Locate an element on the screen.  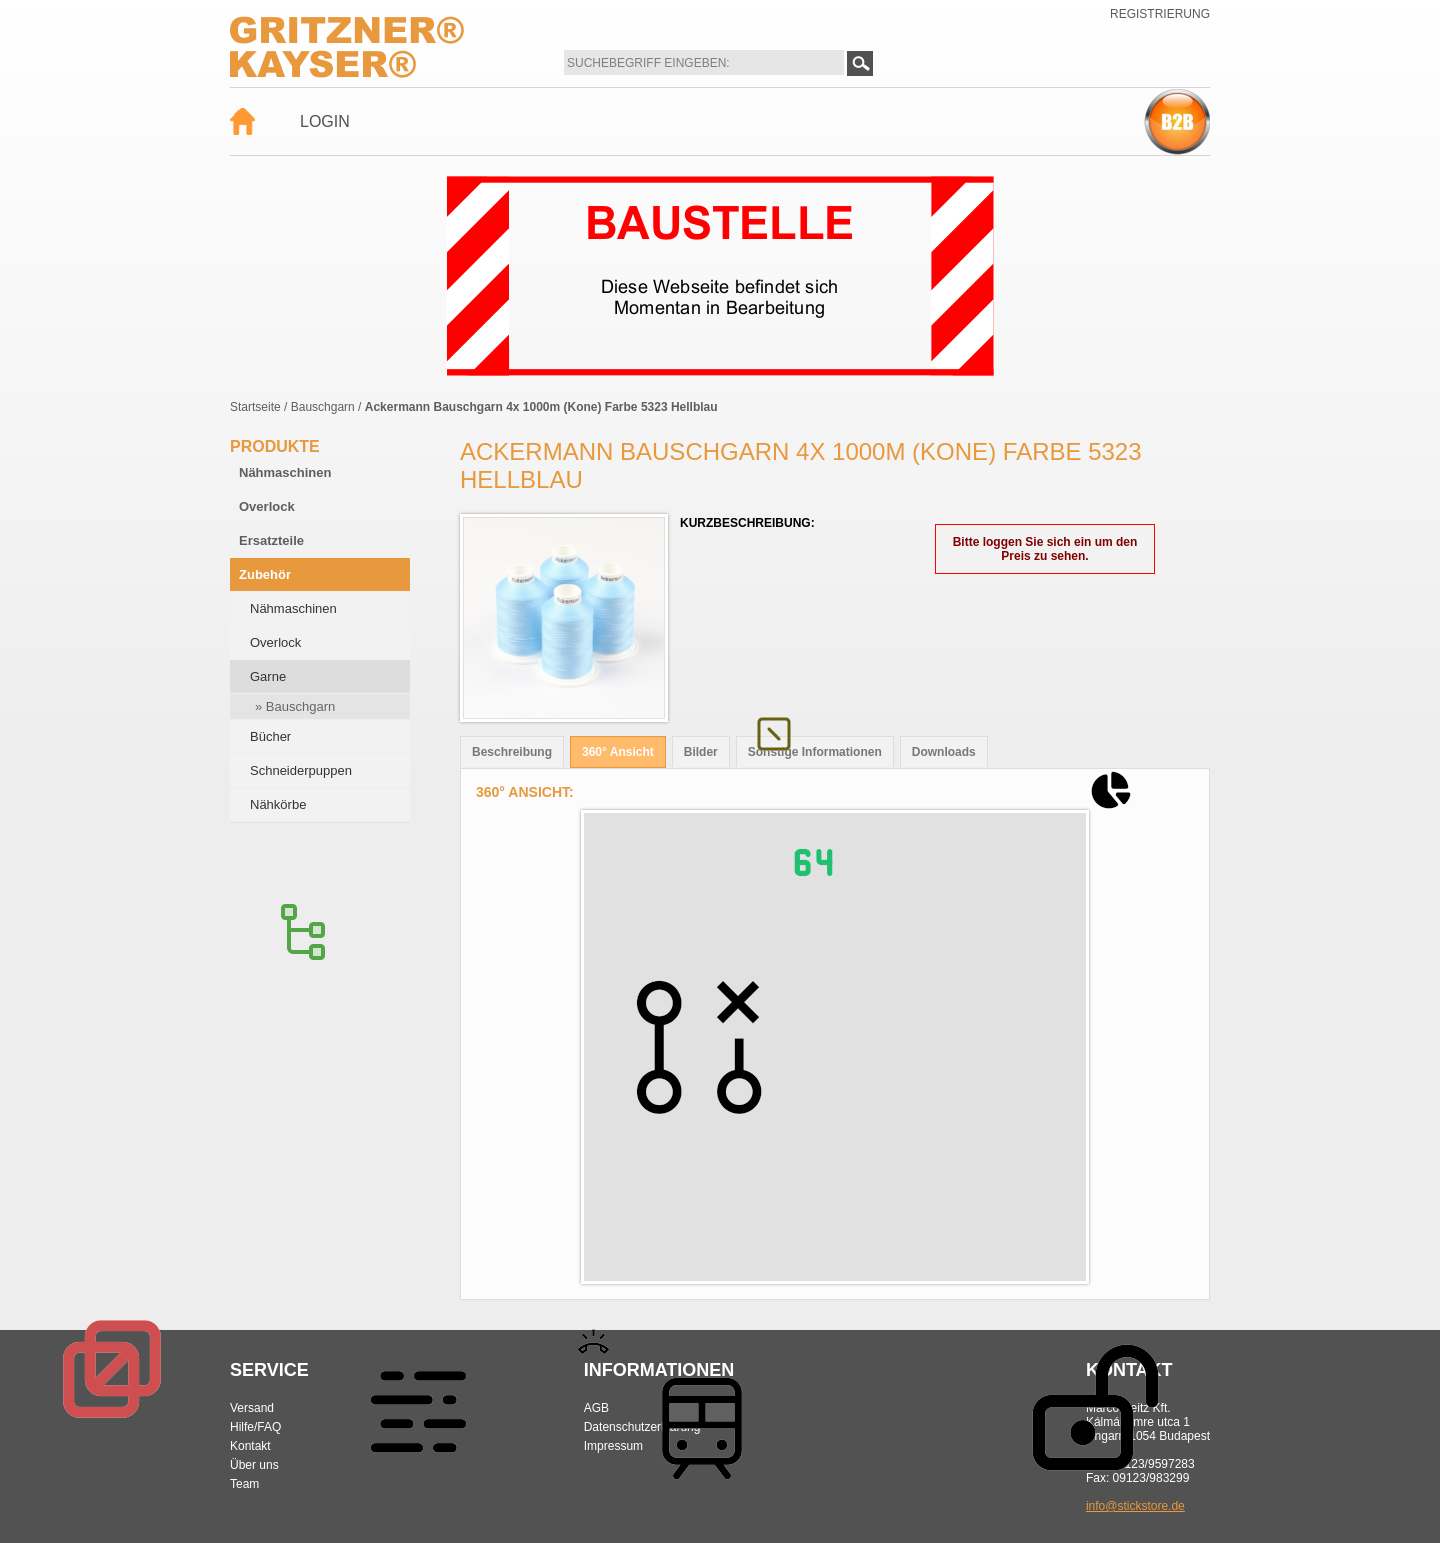
view overlapping or intersecting layers is located at coordinates (112, 1369).